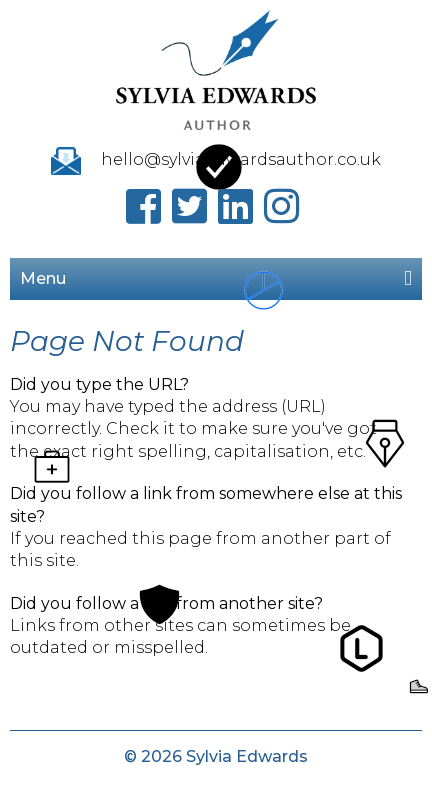  What do you see at coordinates (159, 604) in the screenshot?
I see `access security settings` at bounding box center [159, 604].